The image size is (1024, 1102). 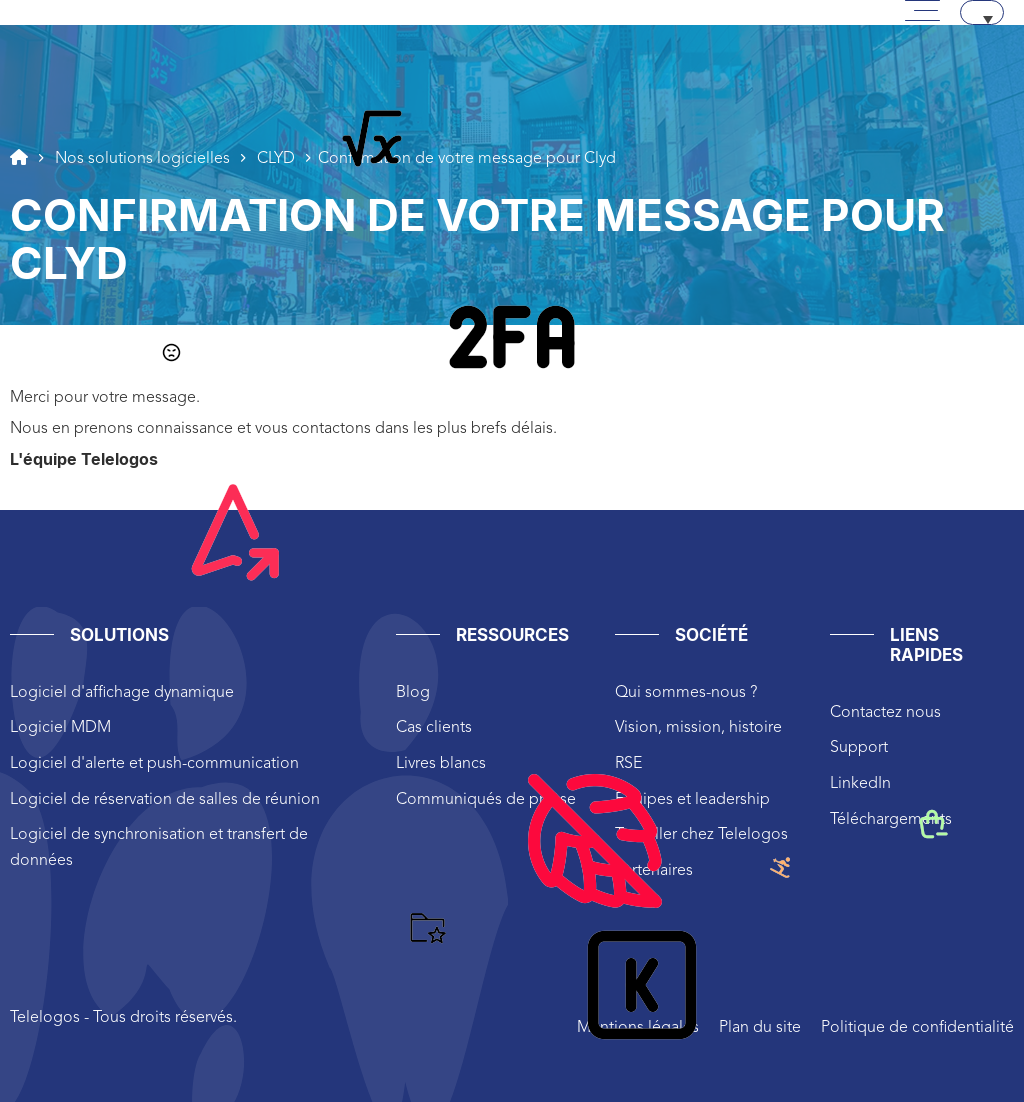 What do you see at coordinates (171, 352) in the screenshot?
I see `select angry reaction or emoji` at bounding box center [171, 352].